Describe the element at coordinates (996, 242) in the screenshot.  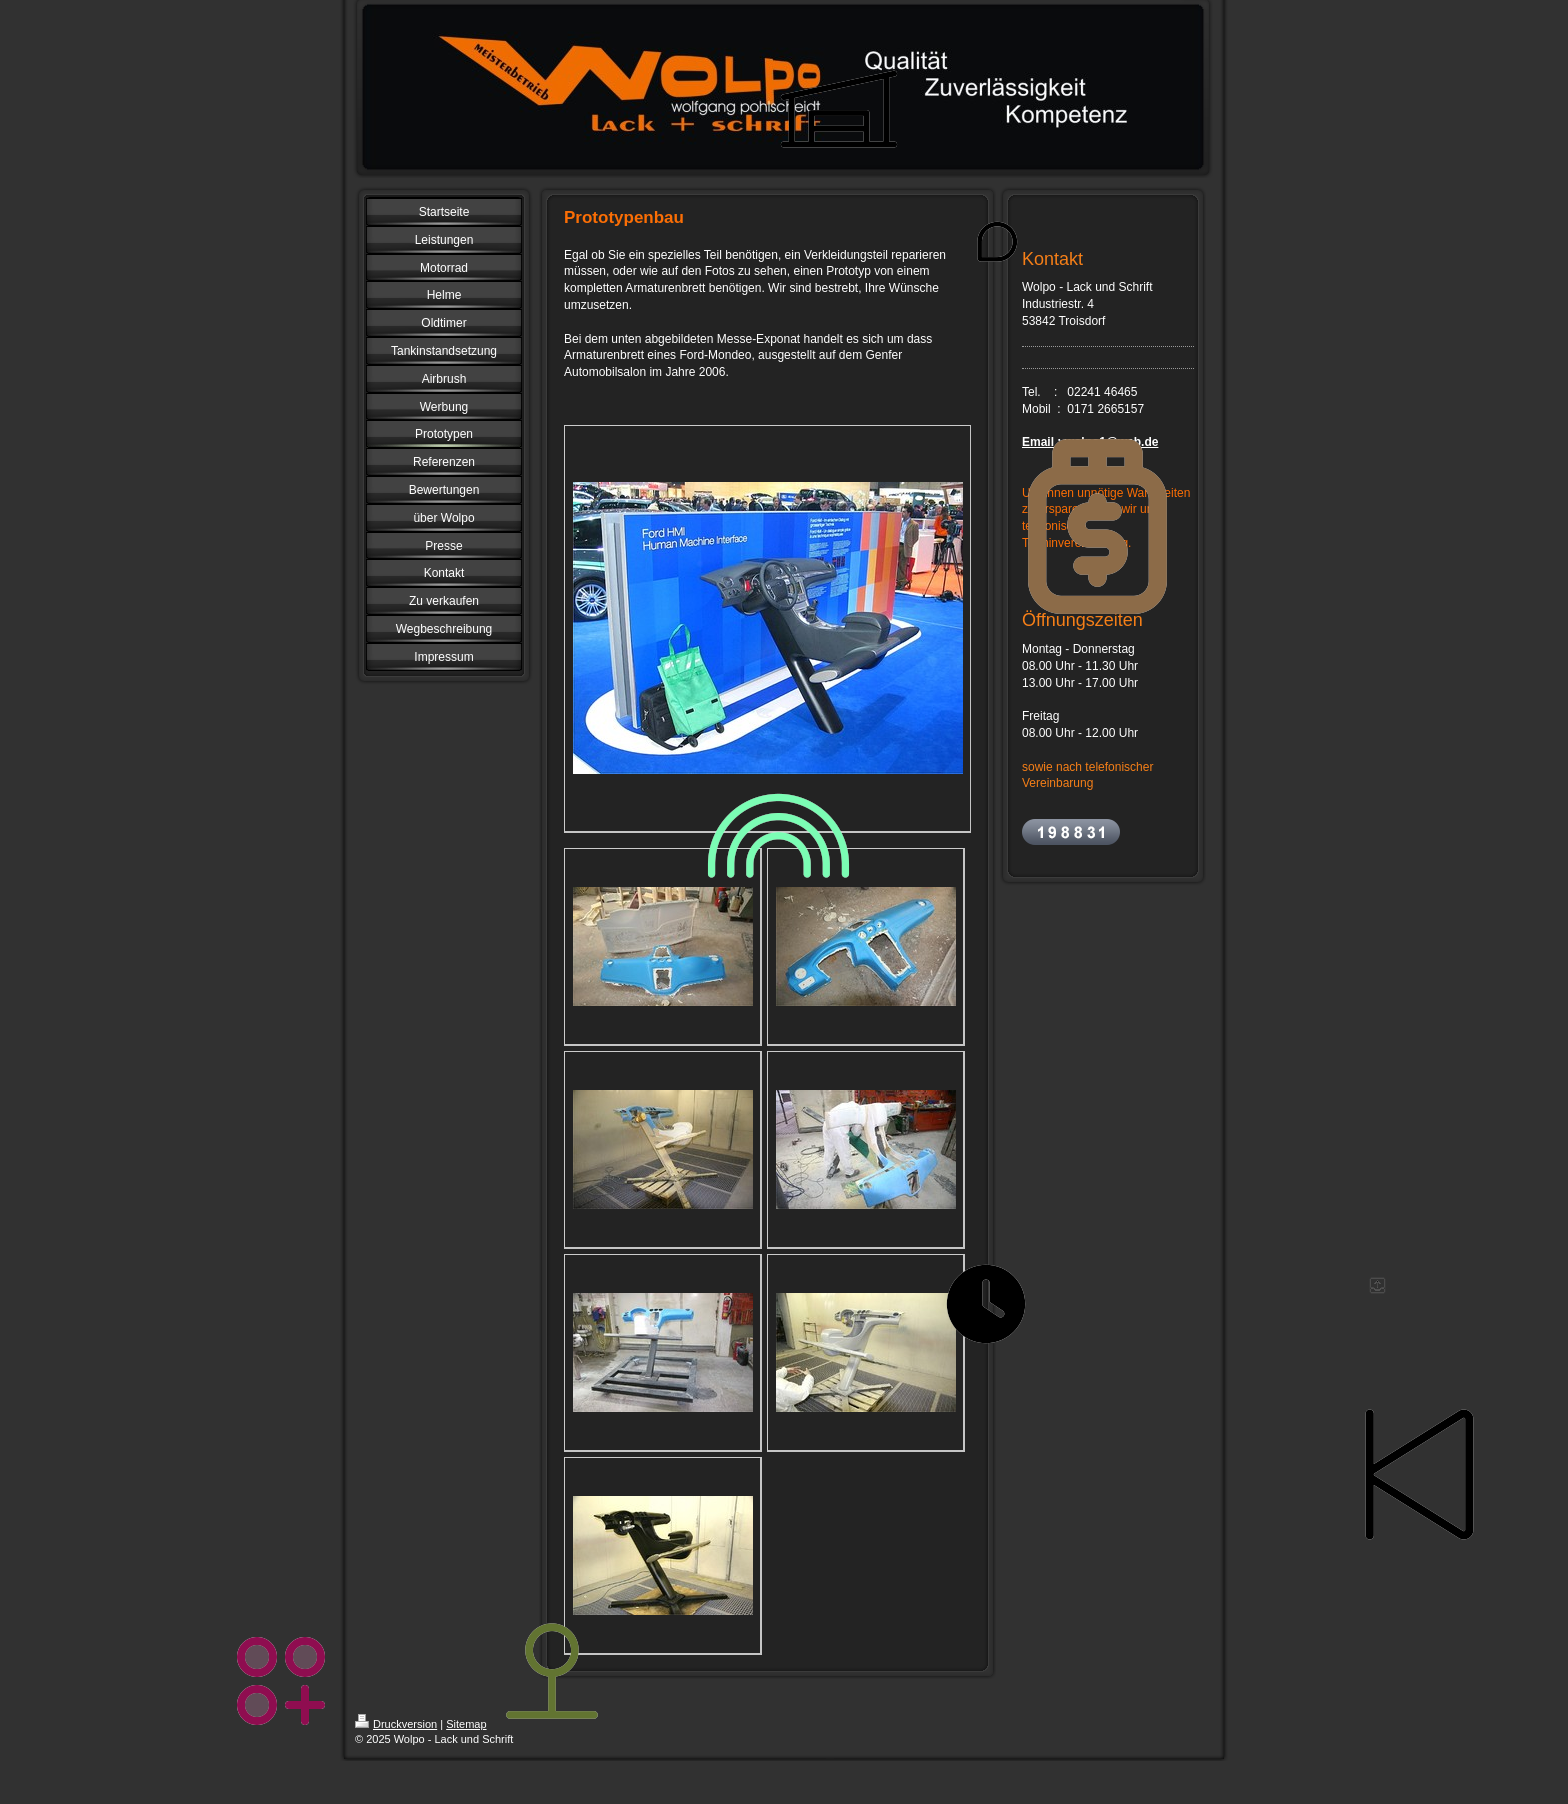
I see `open chat or messaging` at that location.